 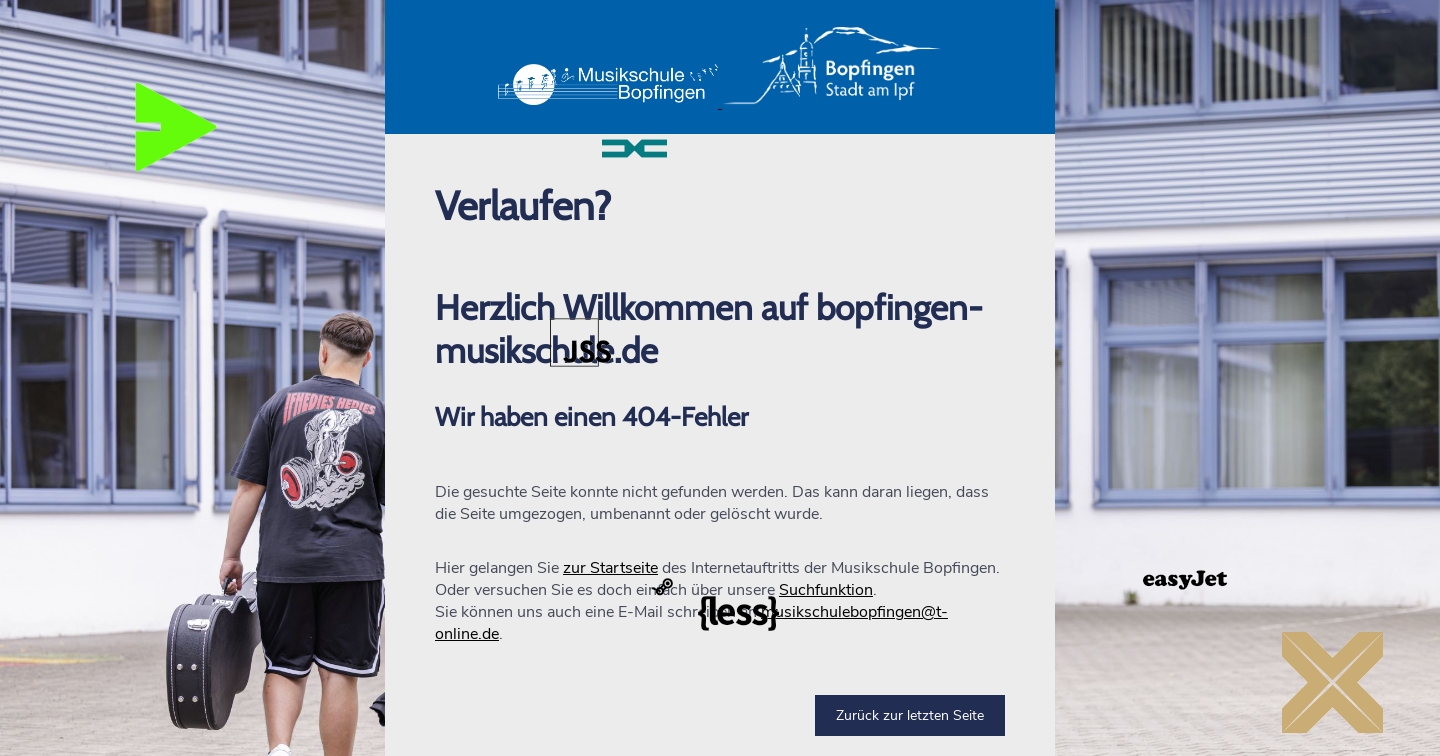 I want to click on send a message or submit content, so click(x=173, y=127).